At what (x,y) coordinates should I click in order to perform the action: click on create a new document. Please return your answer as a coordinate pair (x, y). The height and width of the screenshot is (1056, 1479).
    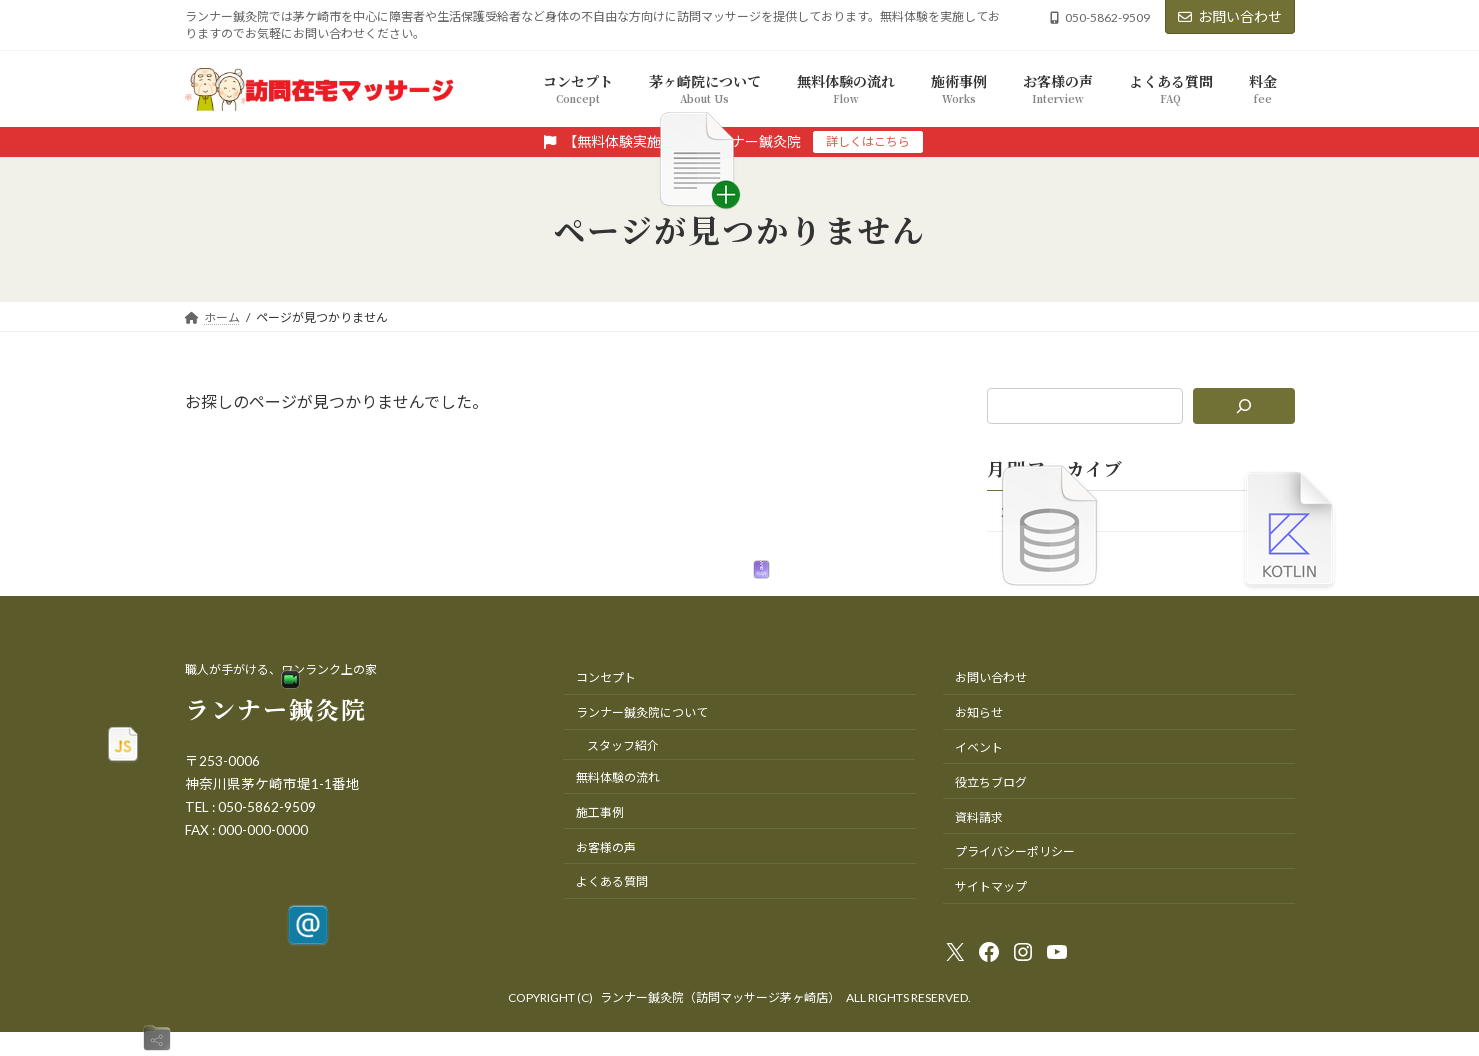
    Looking at the image, I should click on (697, 159).